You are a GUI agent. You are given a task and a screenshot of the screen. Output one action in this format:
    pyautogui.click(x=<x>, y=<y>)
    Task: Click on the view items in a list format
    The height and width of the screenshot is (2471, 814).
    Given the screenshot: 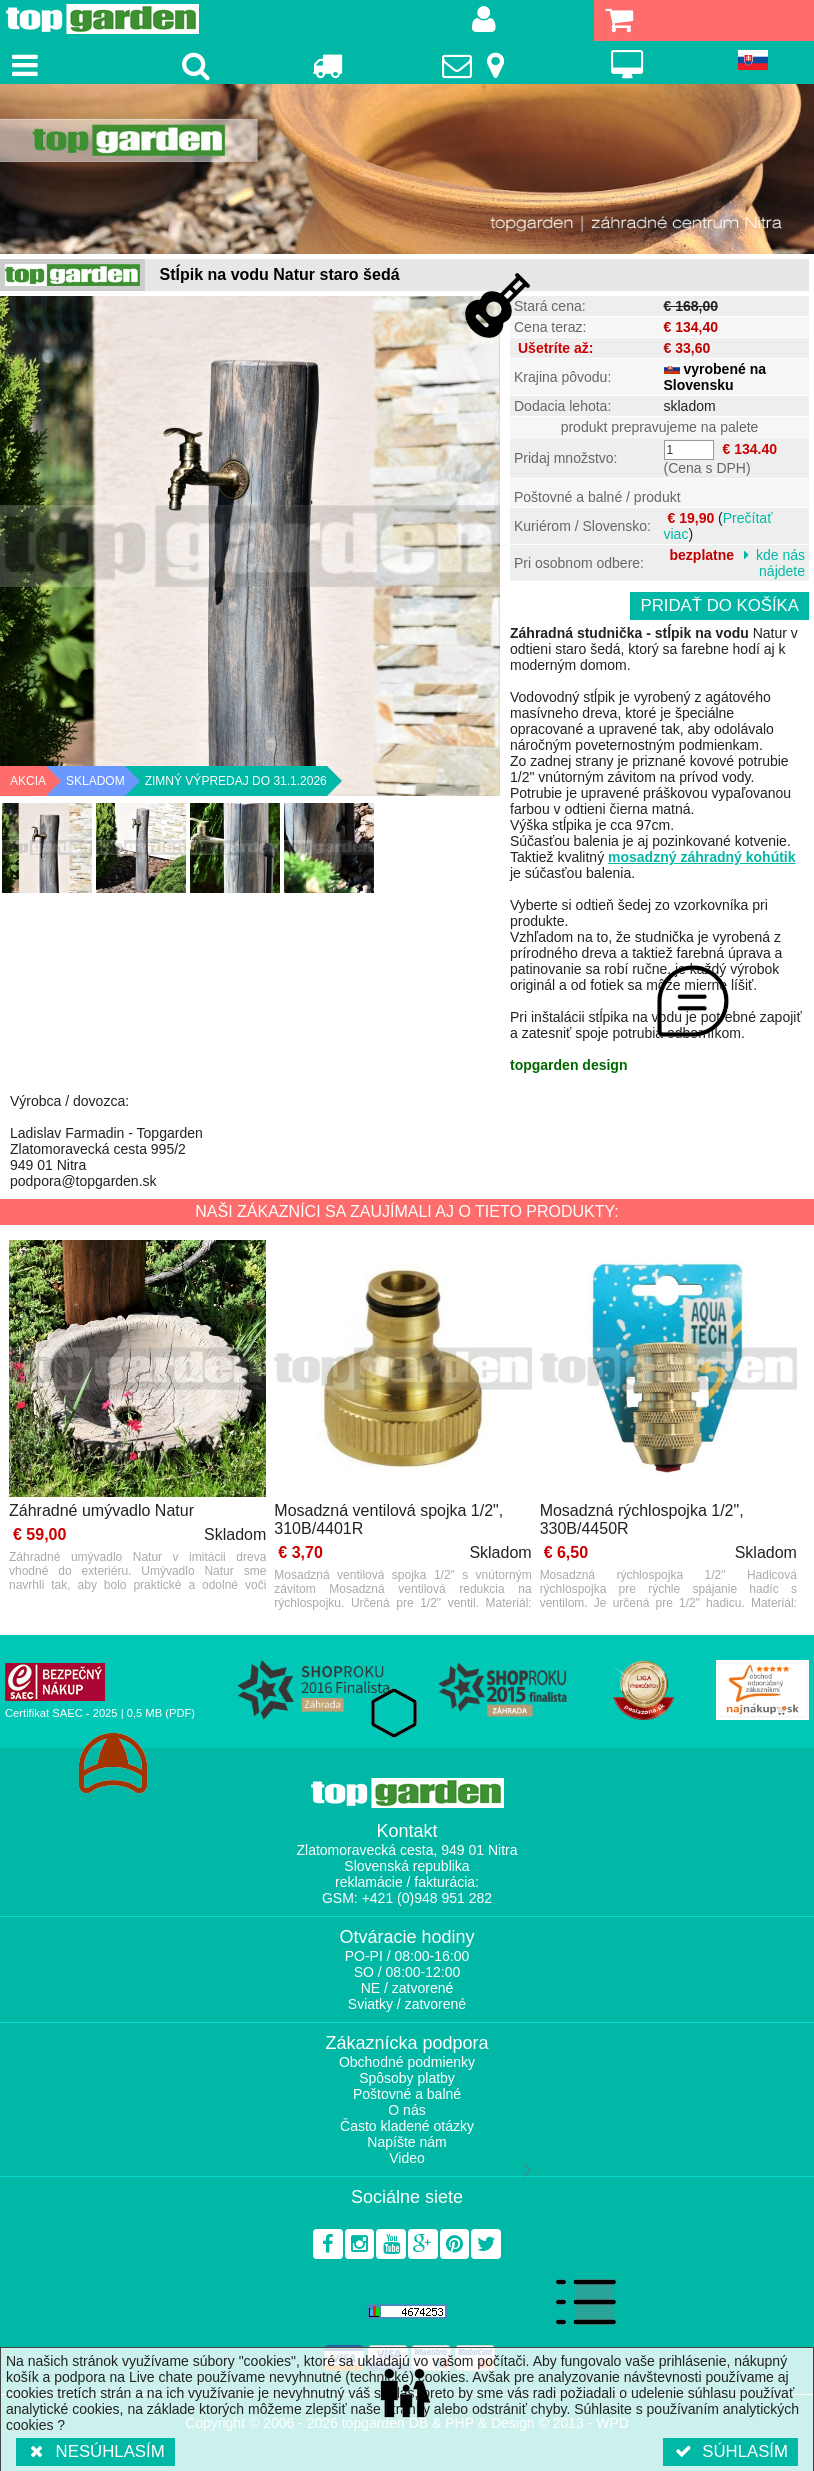 What is the action you would take?
    pyautogui.click(x=586, y=2302)
    